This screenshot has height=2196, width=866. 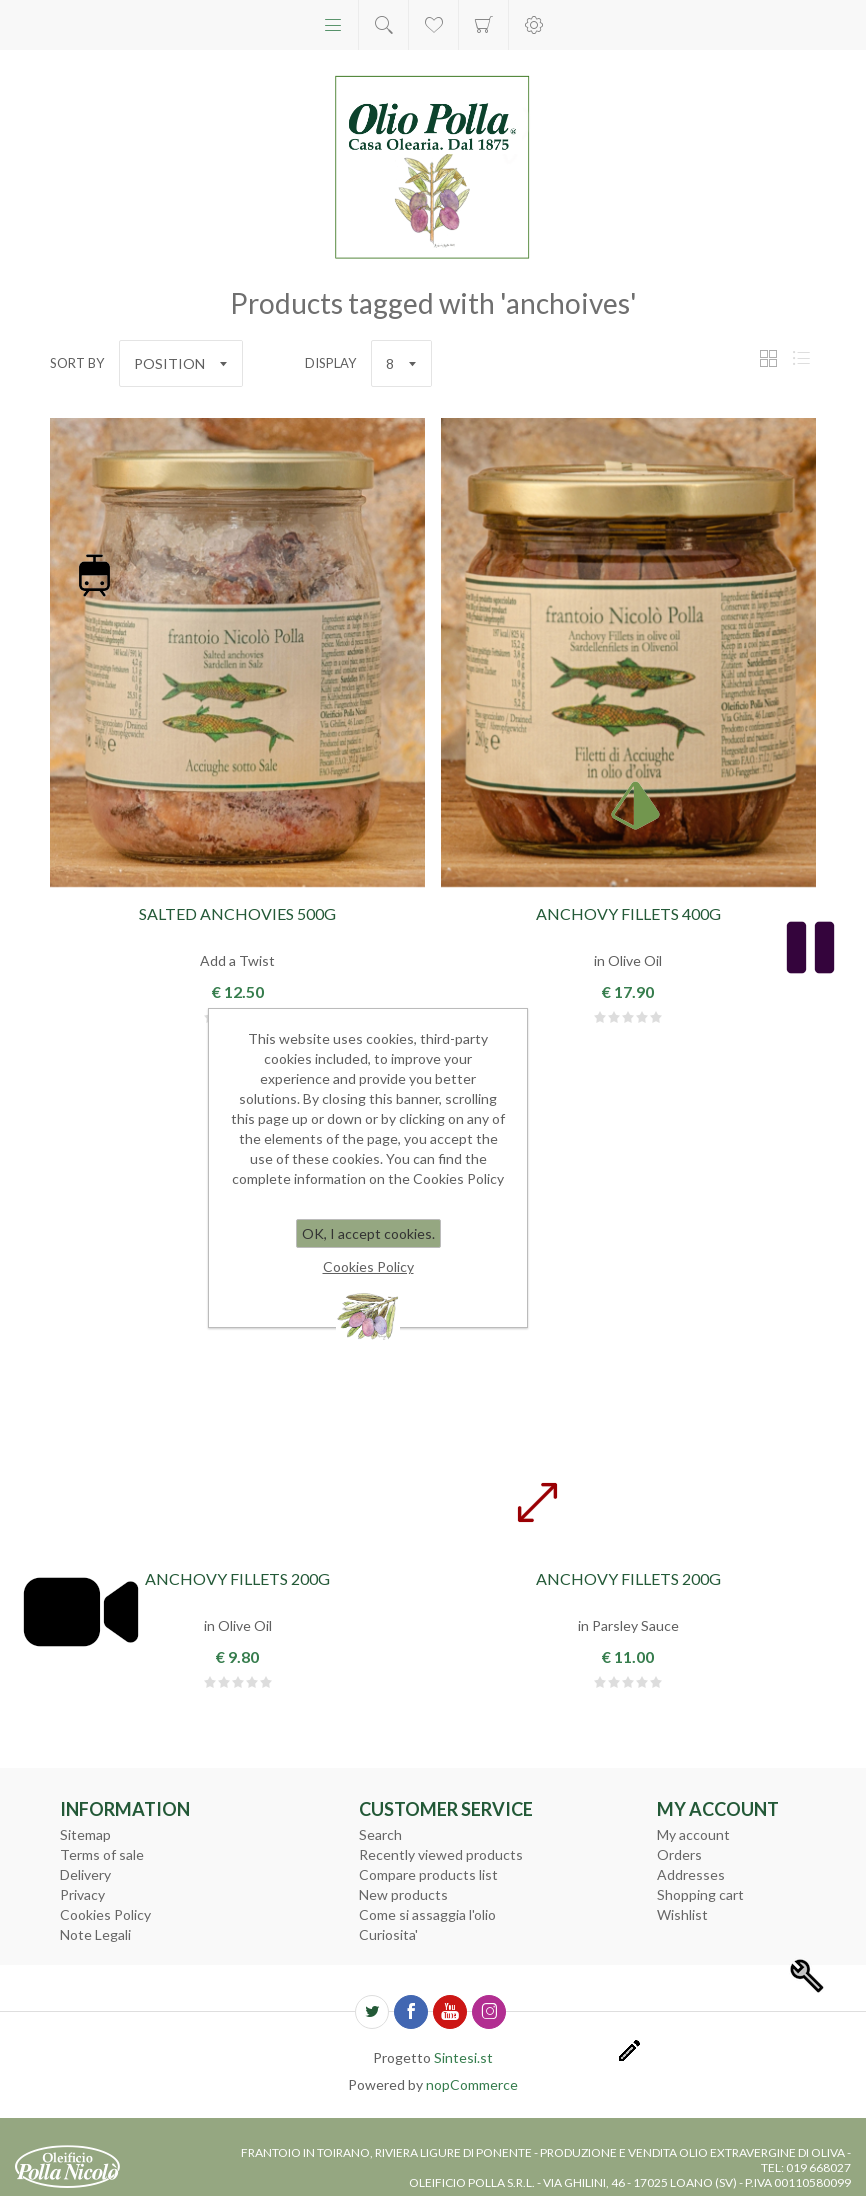 What do you see at coordinates (635, 805) in the screenshot?
I see `access color or light spectrum settings` at bounding box center [635, 805].